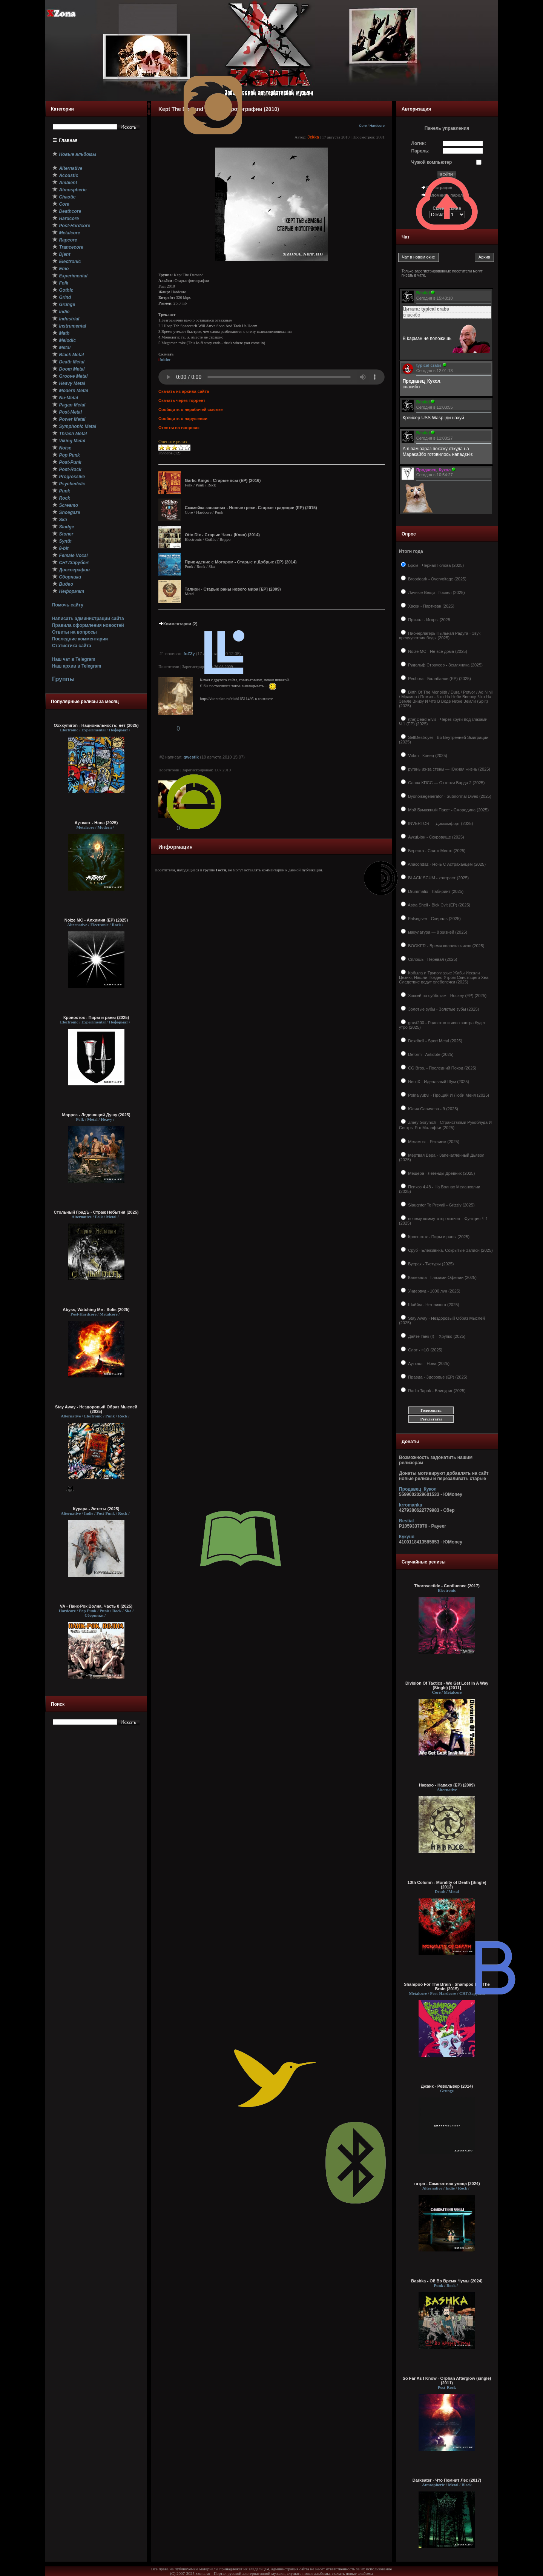 This screenshot has width=543, height=2576. What do you see at coordinates (495, 1968) in the screenshot?
I see `apply bold formatting to selected text` at bounding box center [495, 1968].